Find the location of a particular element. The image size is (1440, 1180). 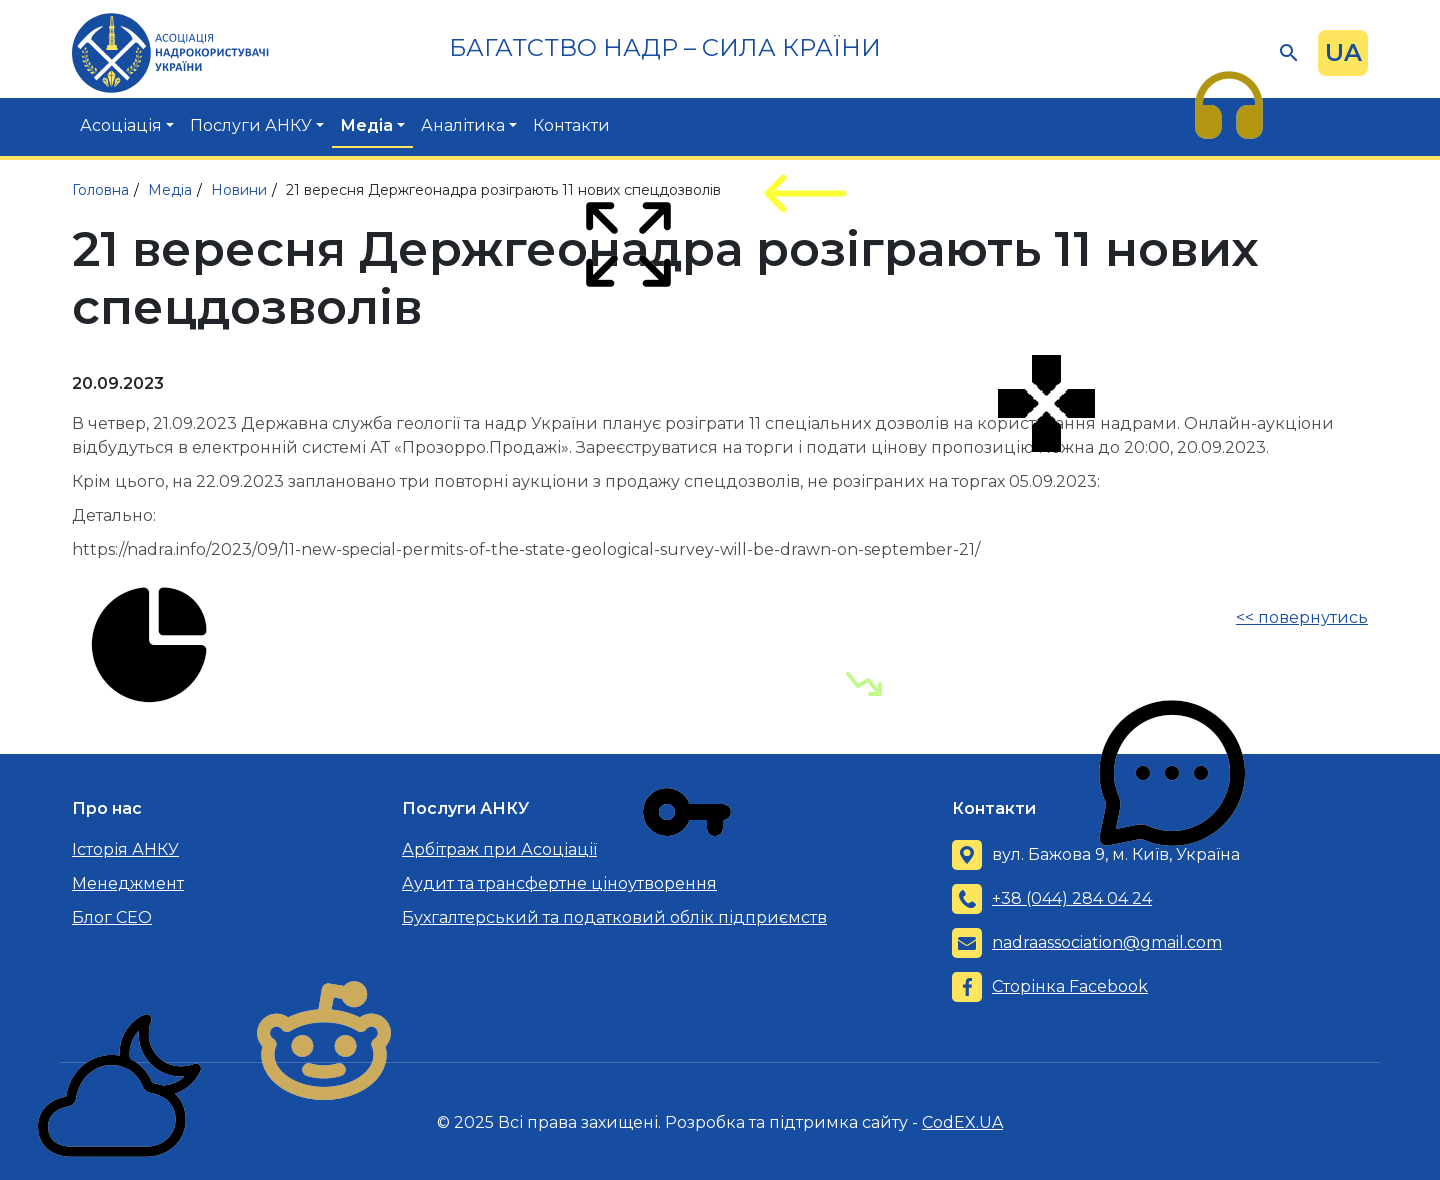

open chat or messaging is located at coordinates (1172, 773).